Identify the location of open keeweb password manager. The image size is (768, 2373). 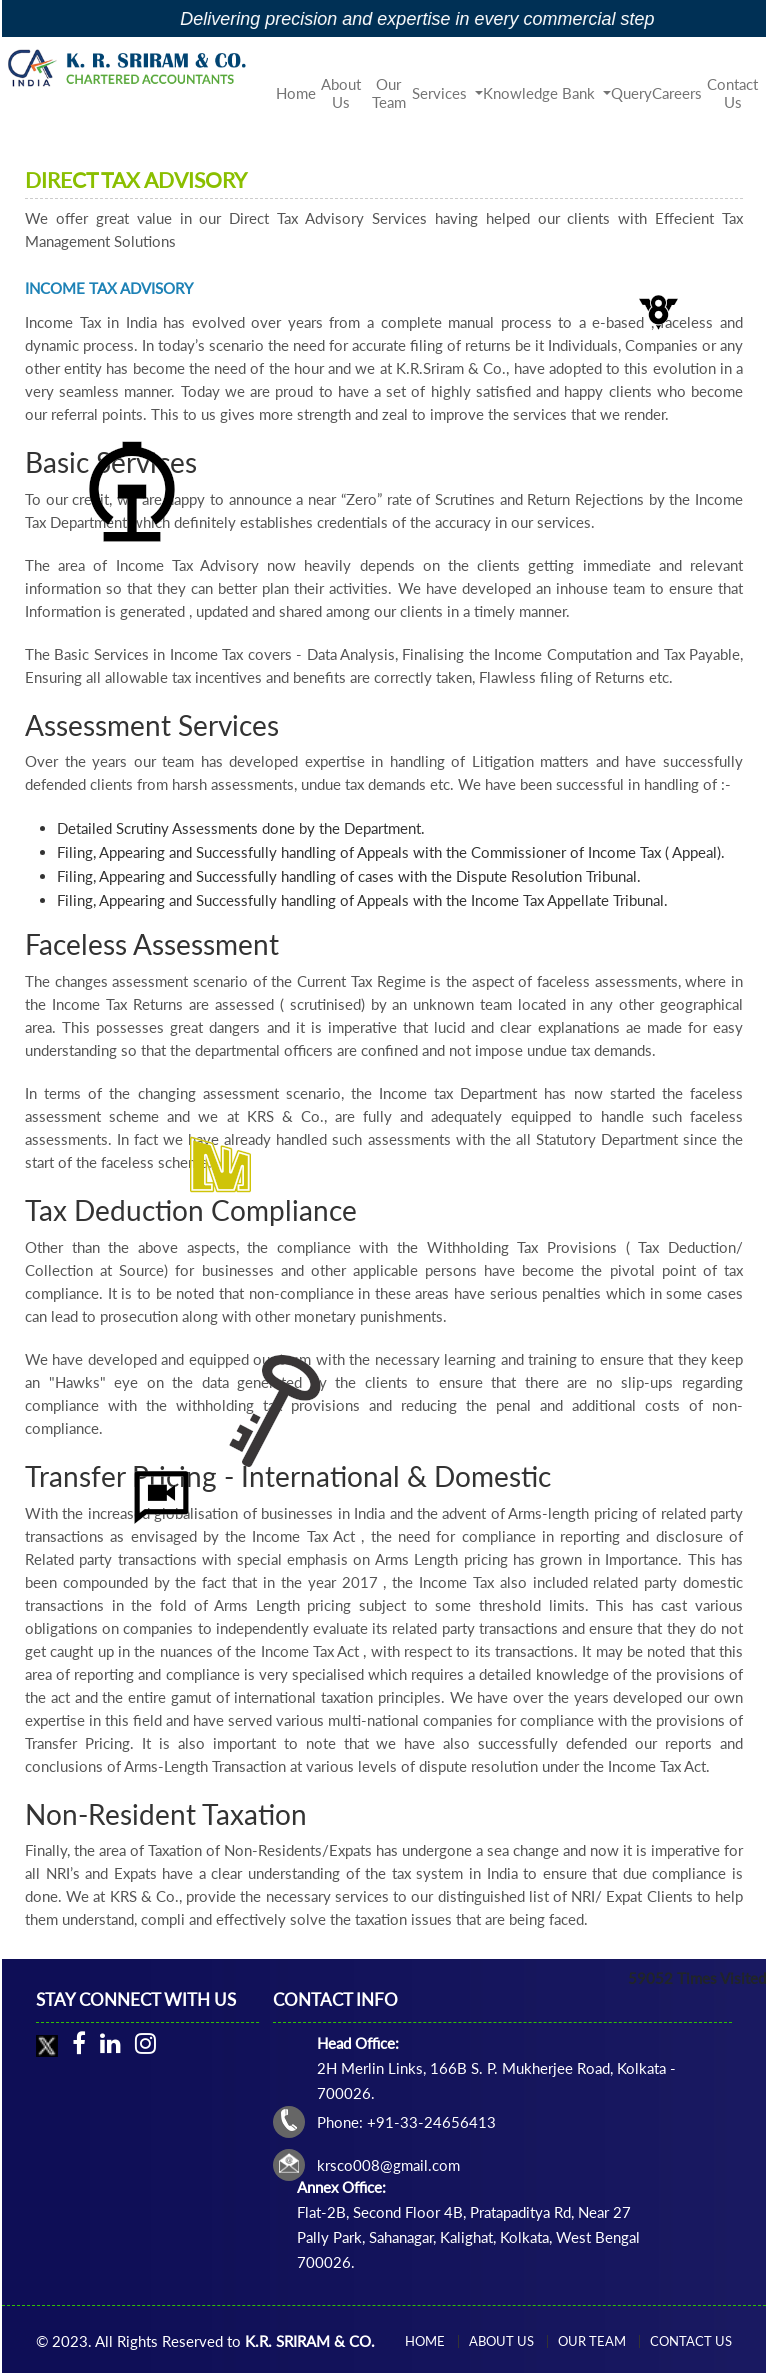
(275, 1411).